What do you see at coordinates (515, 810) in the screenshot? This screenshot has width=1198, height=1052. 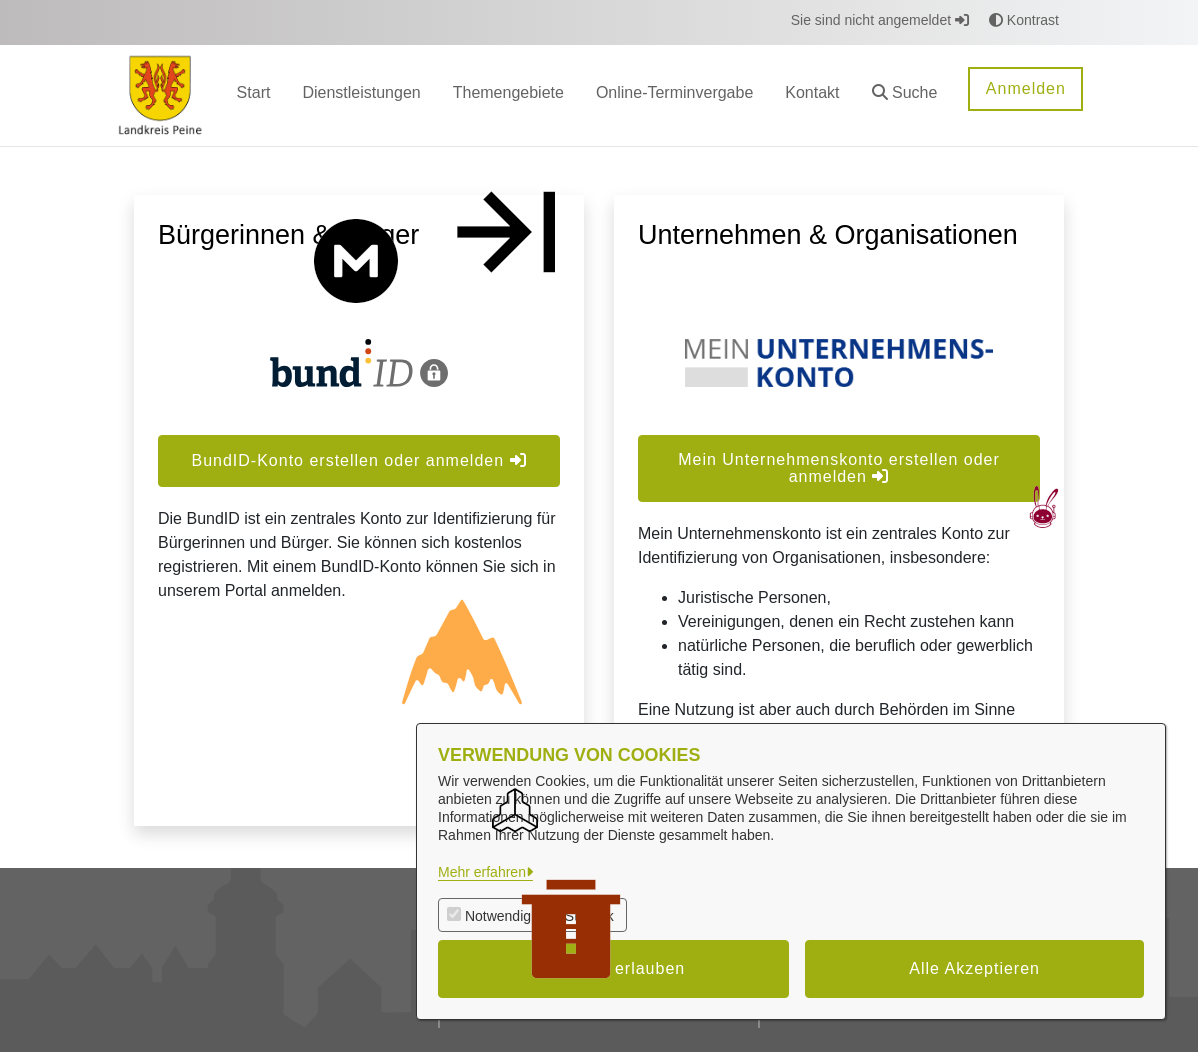 I see `open frontify brand management platform` at bounding box center [515, 810].